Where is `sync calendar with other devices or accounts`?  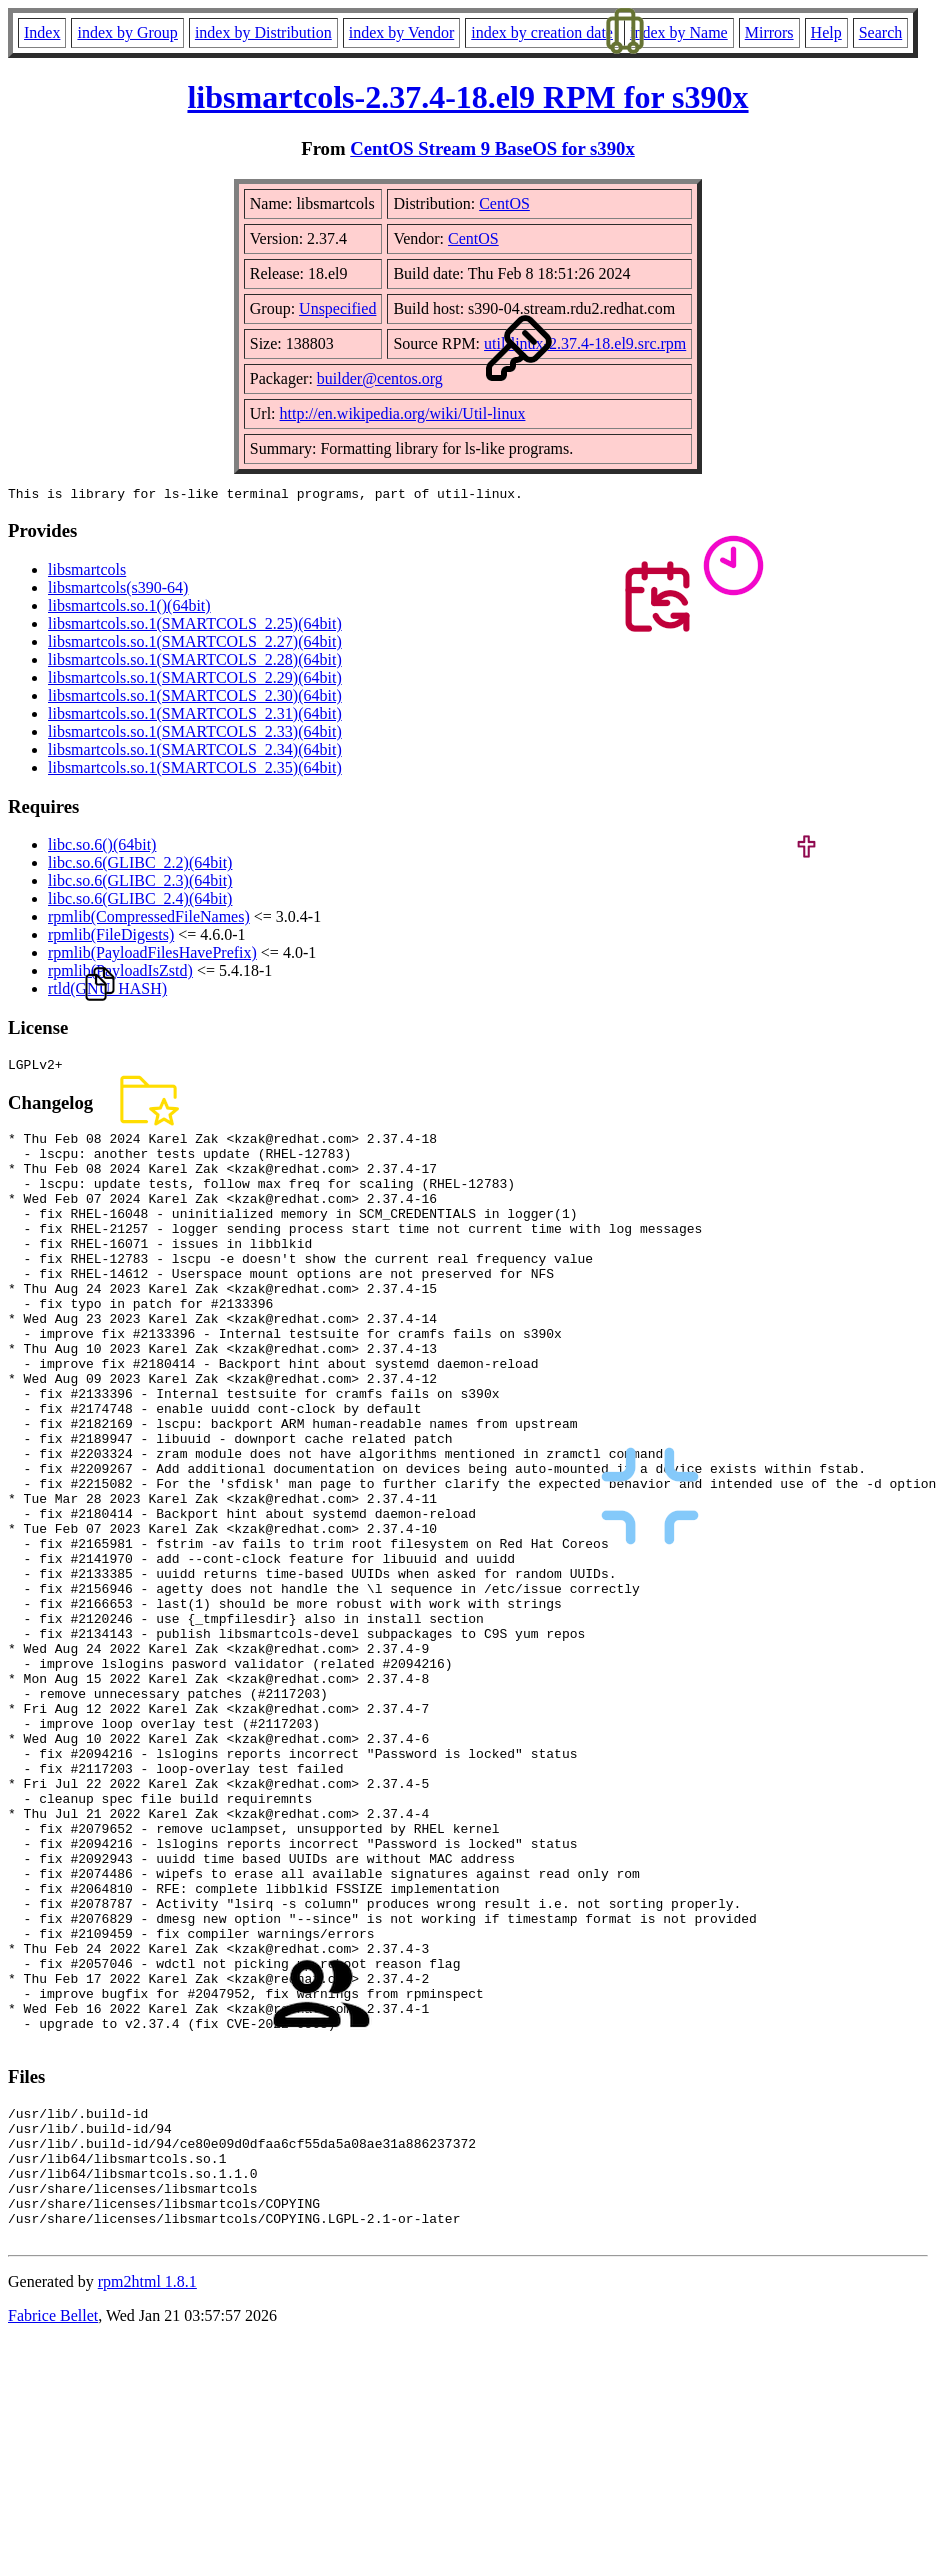
sync calendar with other devices or accounts is located at coordinates (657, 596).